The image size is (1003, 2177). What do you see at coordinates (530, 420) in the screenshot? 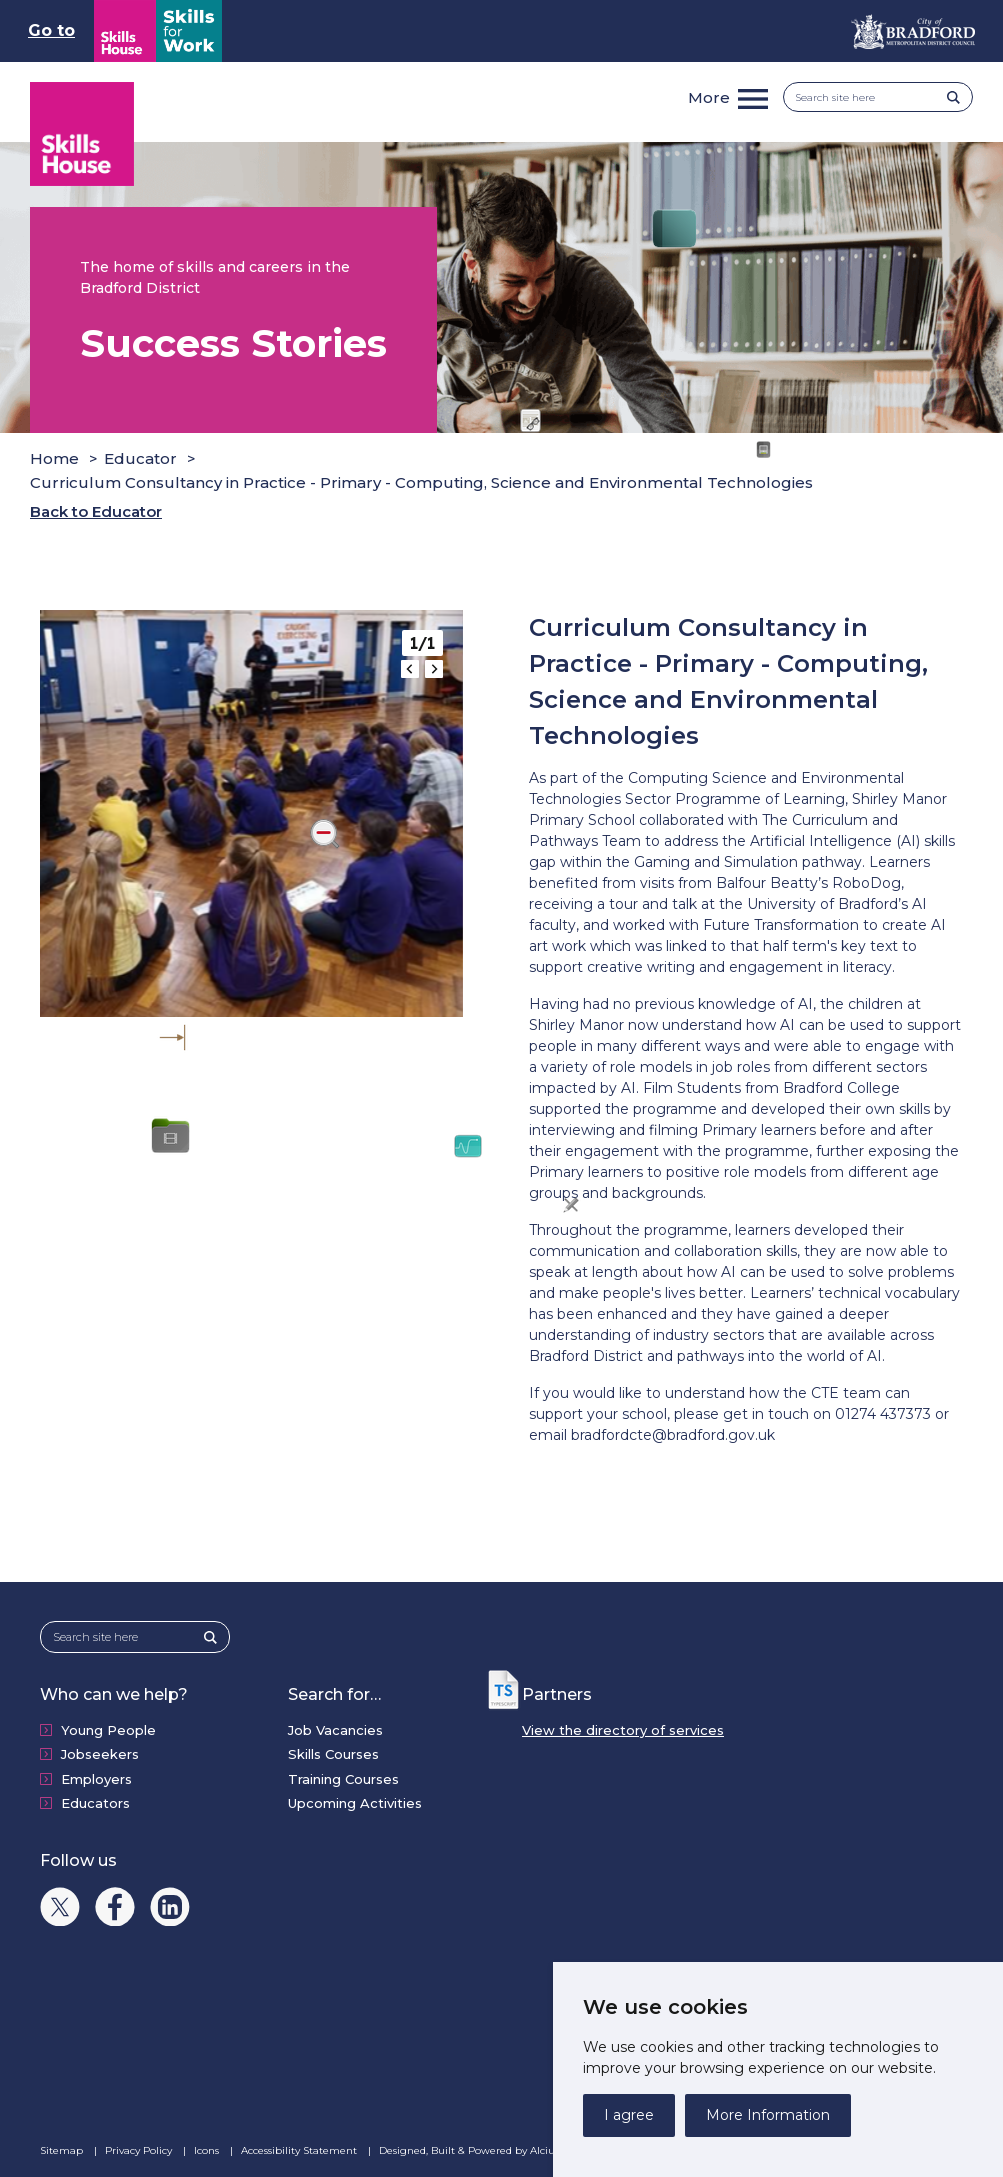
I see `open office or productivity applications` at bounding box center [530, 420].